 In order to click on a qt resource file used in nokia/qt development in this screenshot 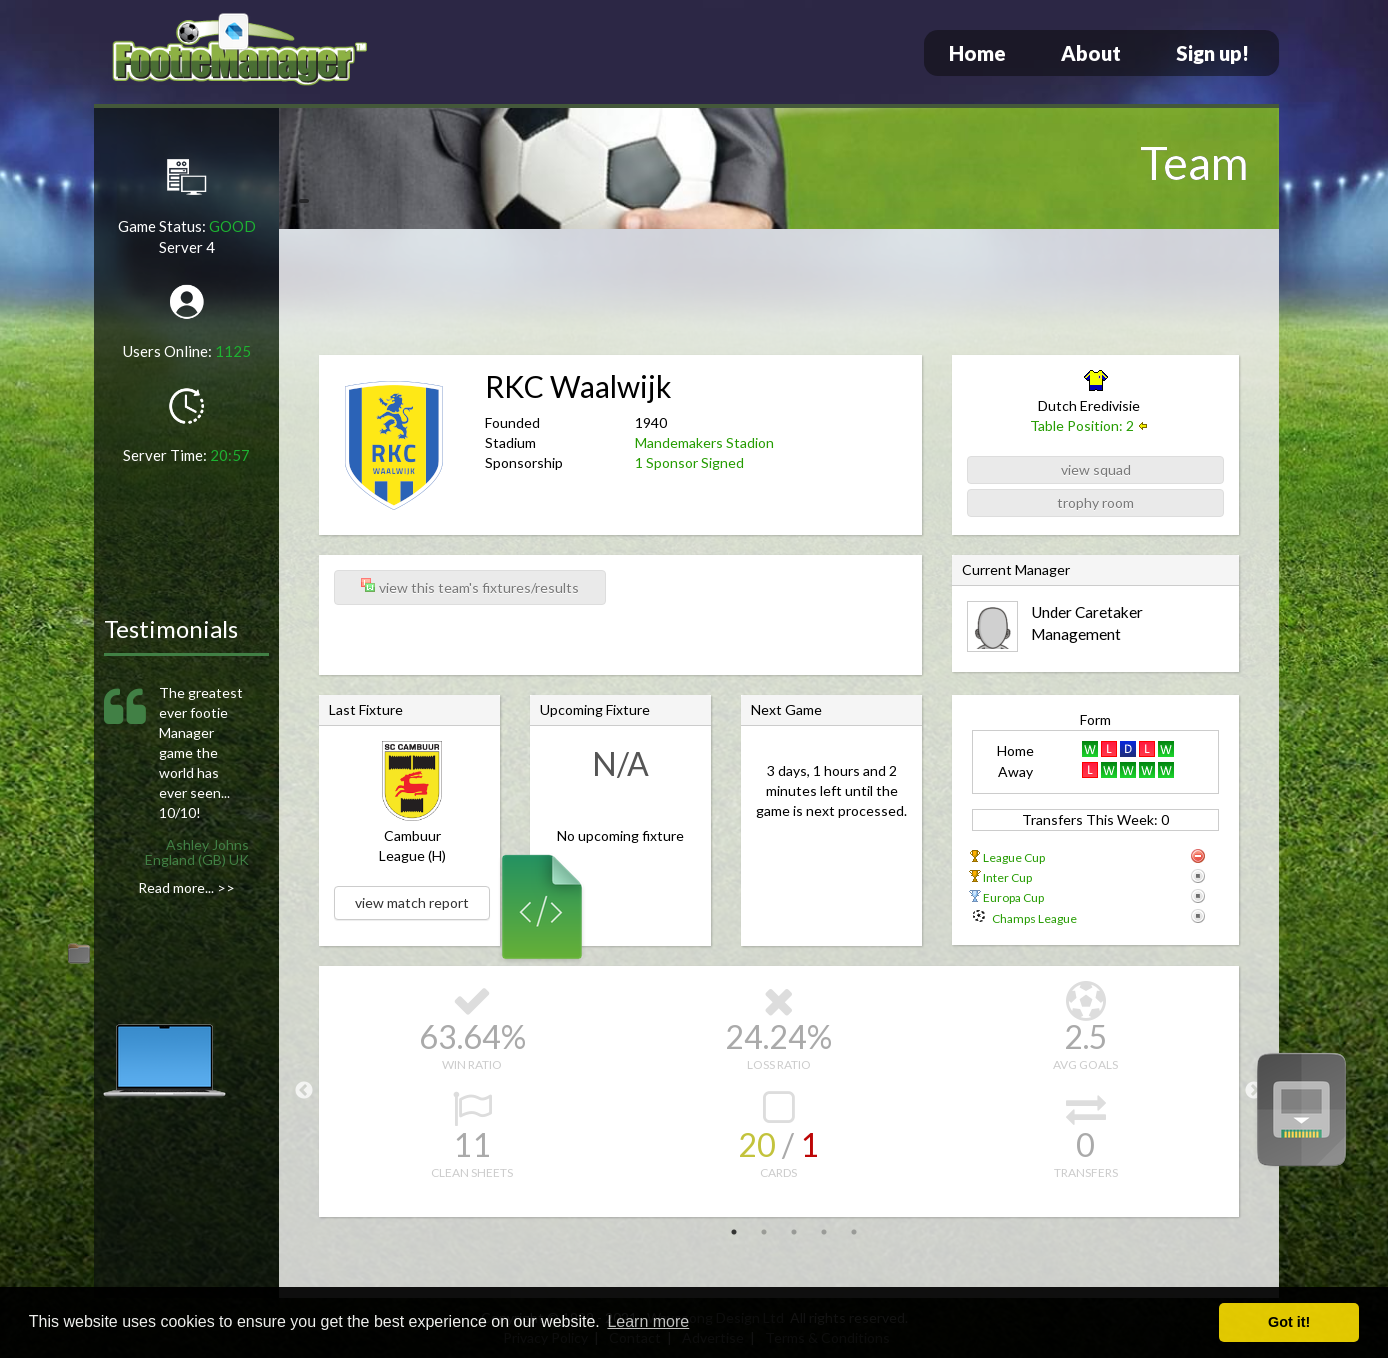, I will do `click(542, 909)`.